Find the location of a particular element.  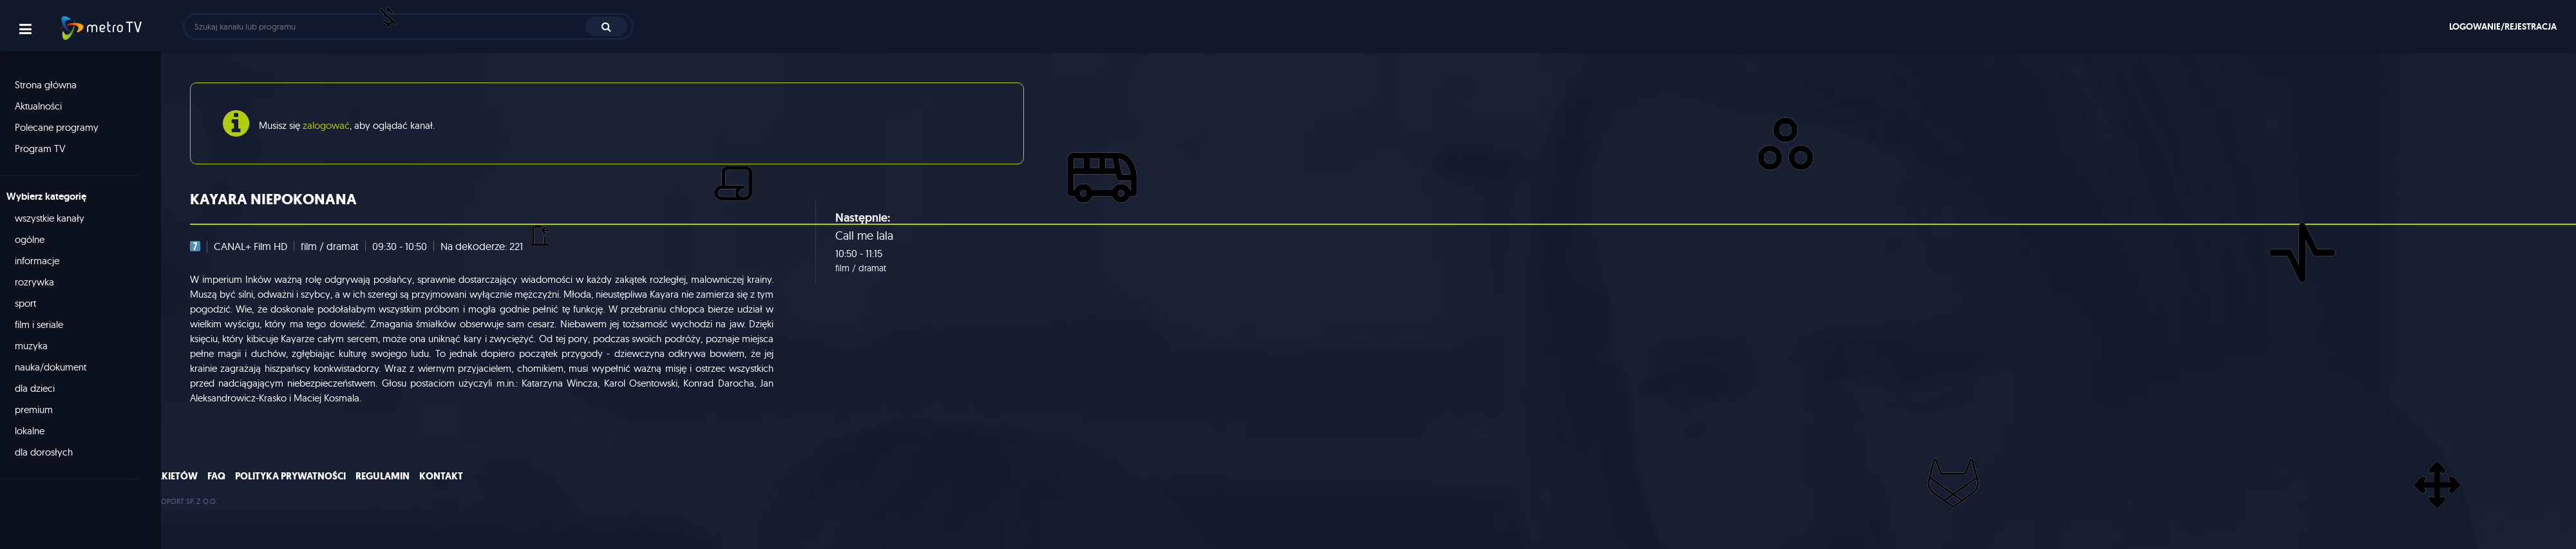

move or reposition an element is located at coordinates (2437, 485).